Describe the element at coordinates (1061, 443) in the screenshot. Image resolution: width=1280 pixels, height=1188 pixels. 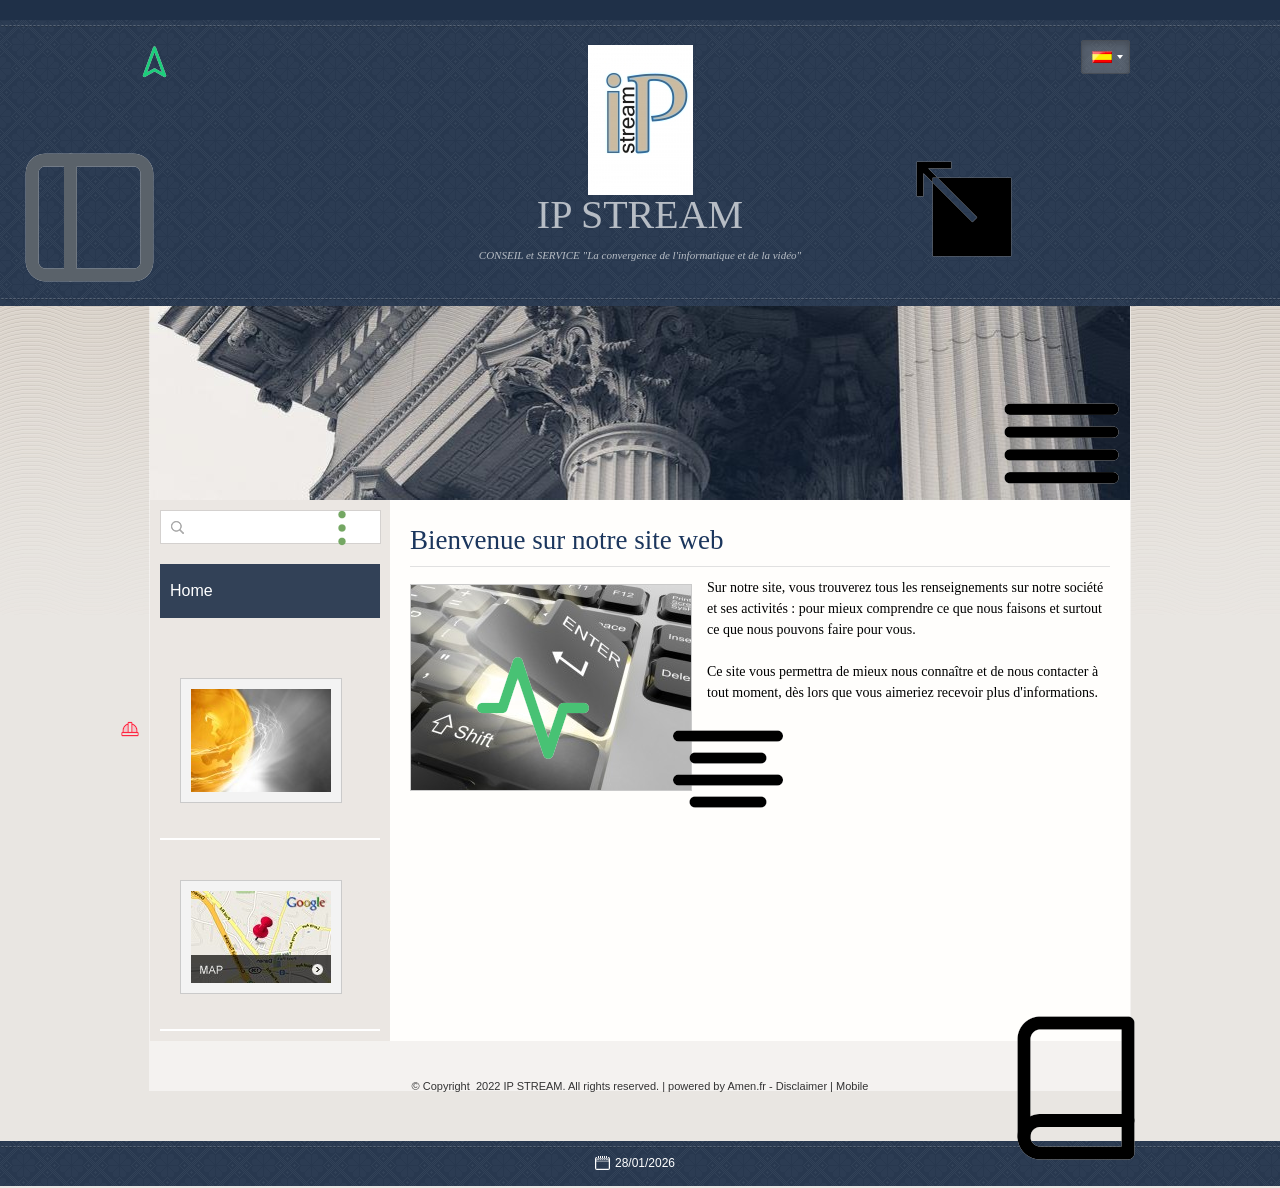
I see `justify text alignment` at that location.